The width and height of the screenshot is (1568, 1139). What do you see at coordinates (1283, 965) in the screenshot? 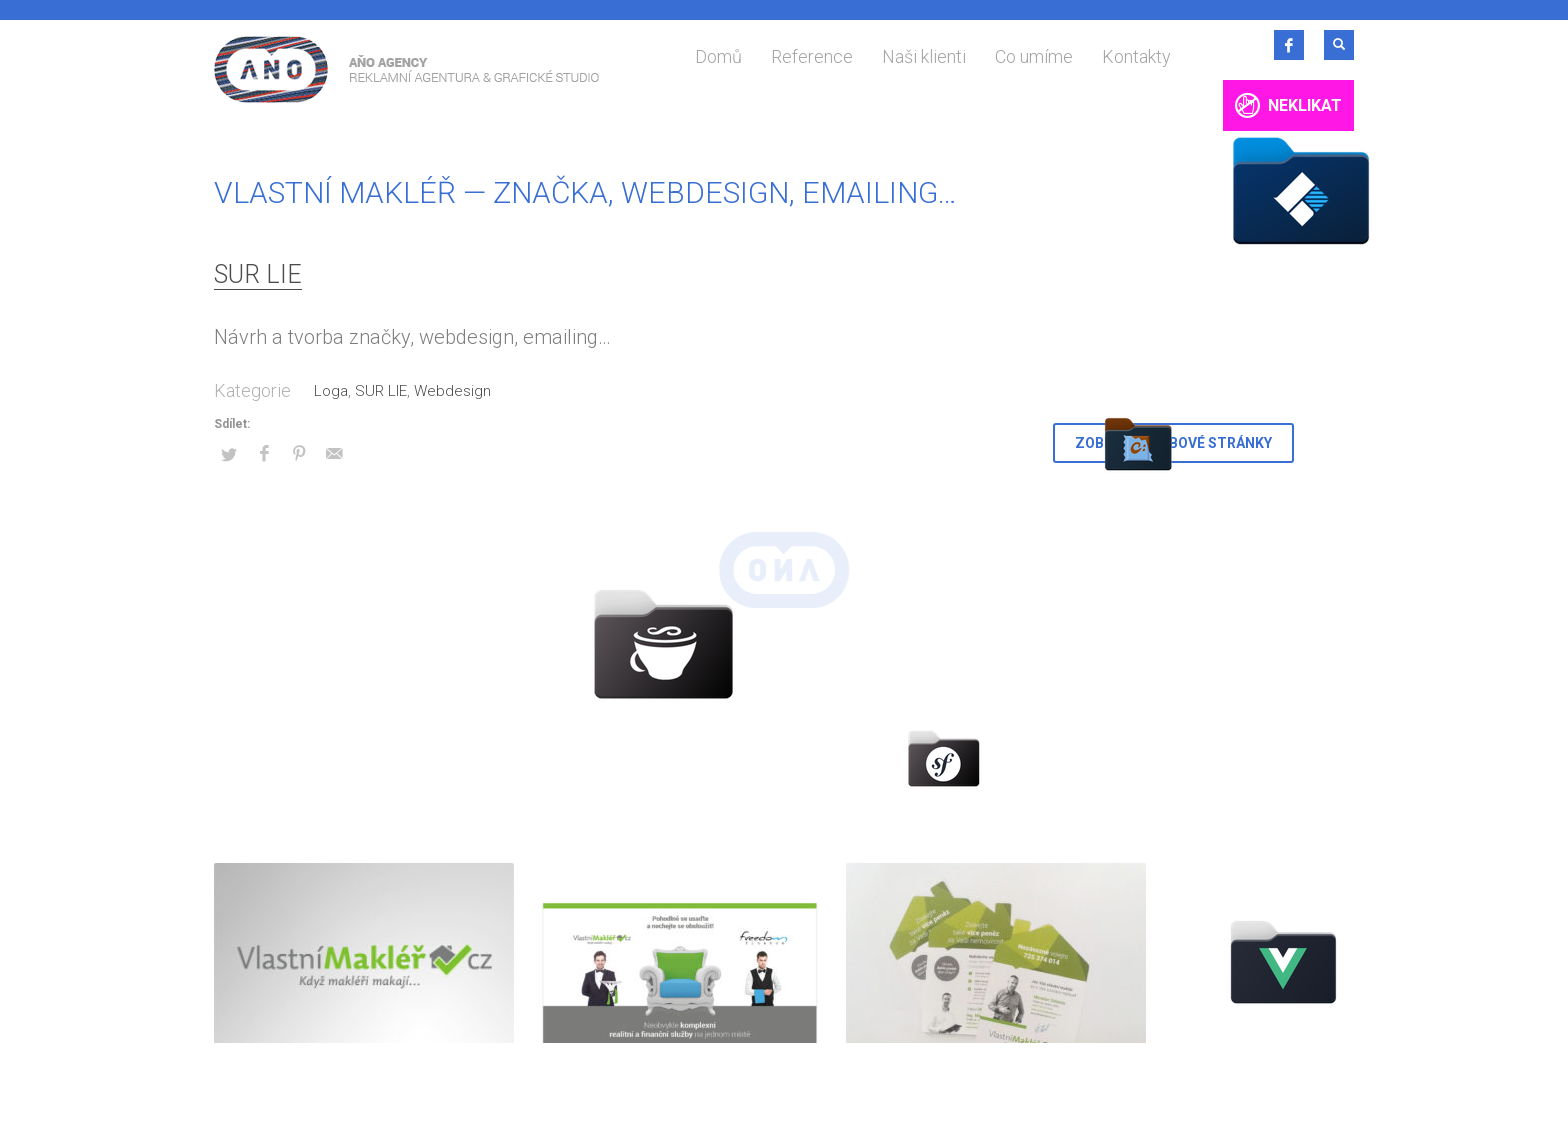
I see `open folder containing vue.js project files` at bounding box center [1283, 965].